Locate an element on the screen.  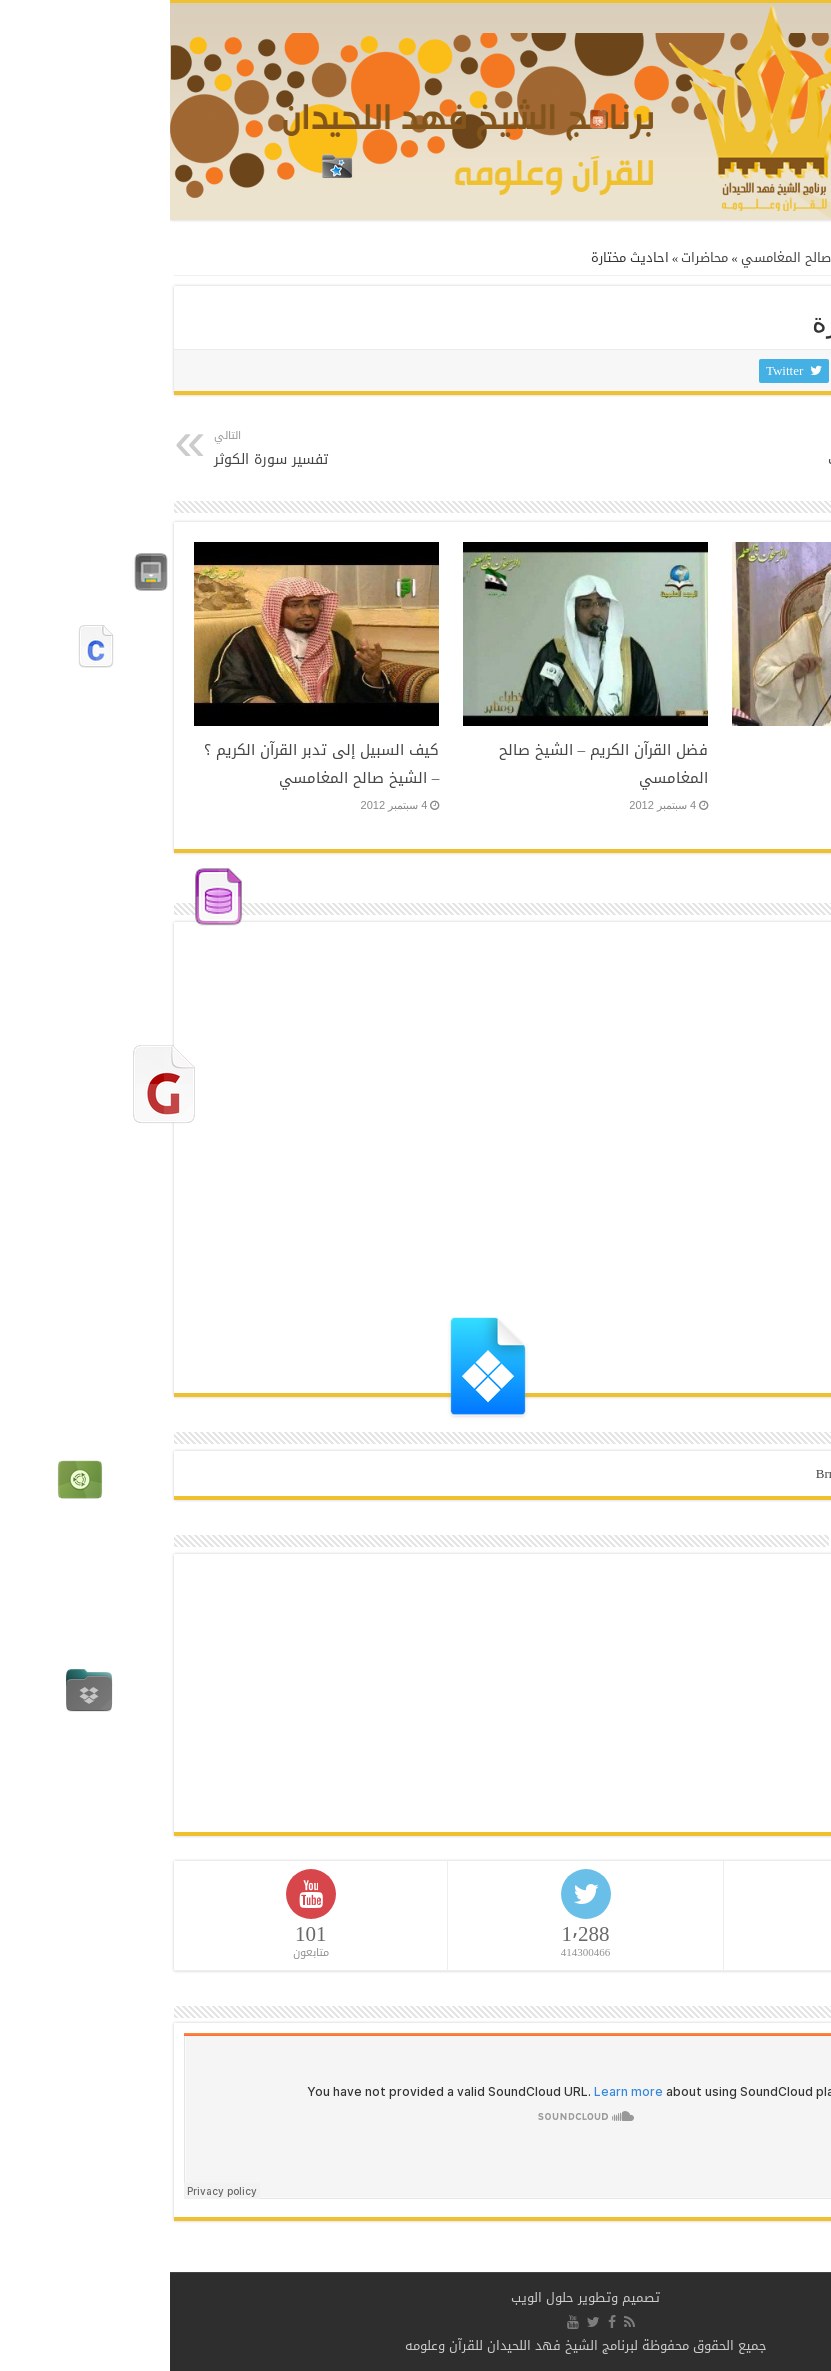
open your Anki flashcard collection folder is located at coordinates (337, 167).